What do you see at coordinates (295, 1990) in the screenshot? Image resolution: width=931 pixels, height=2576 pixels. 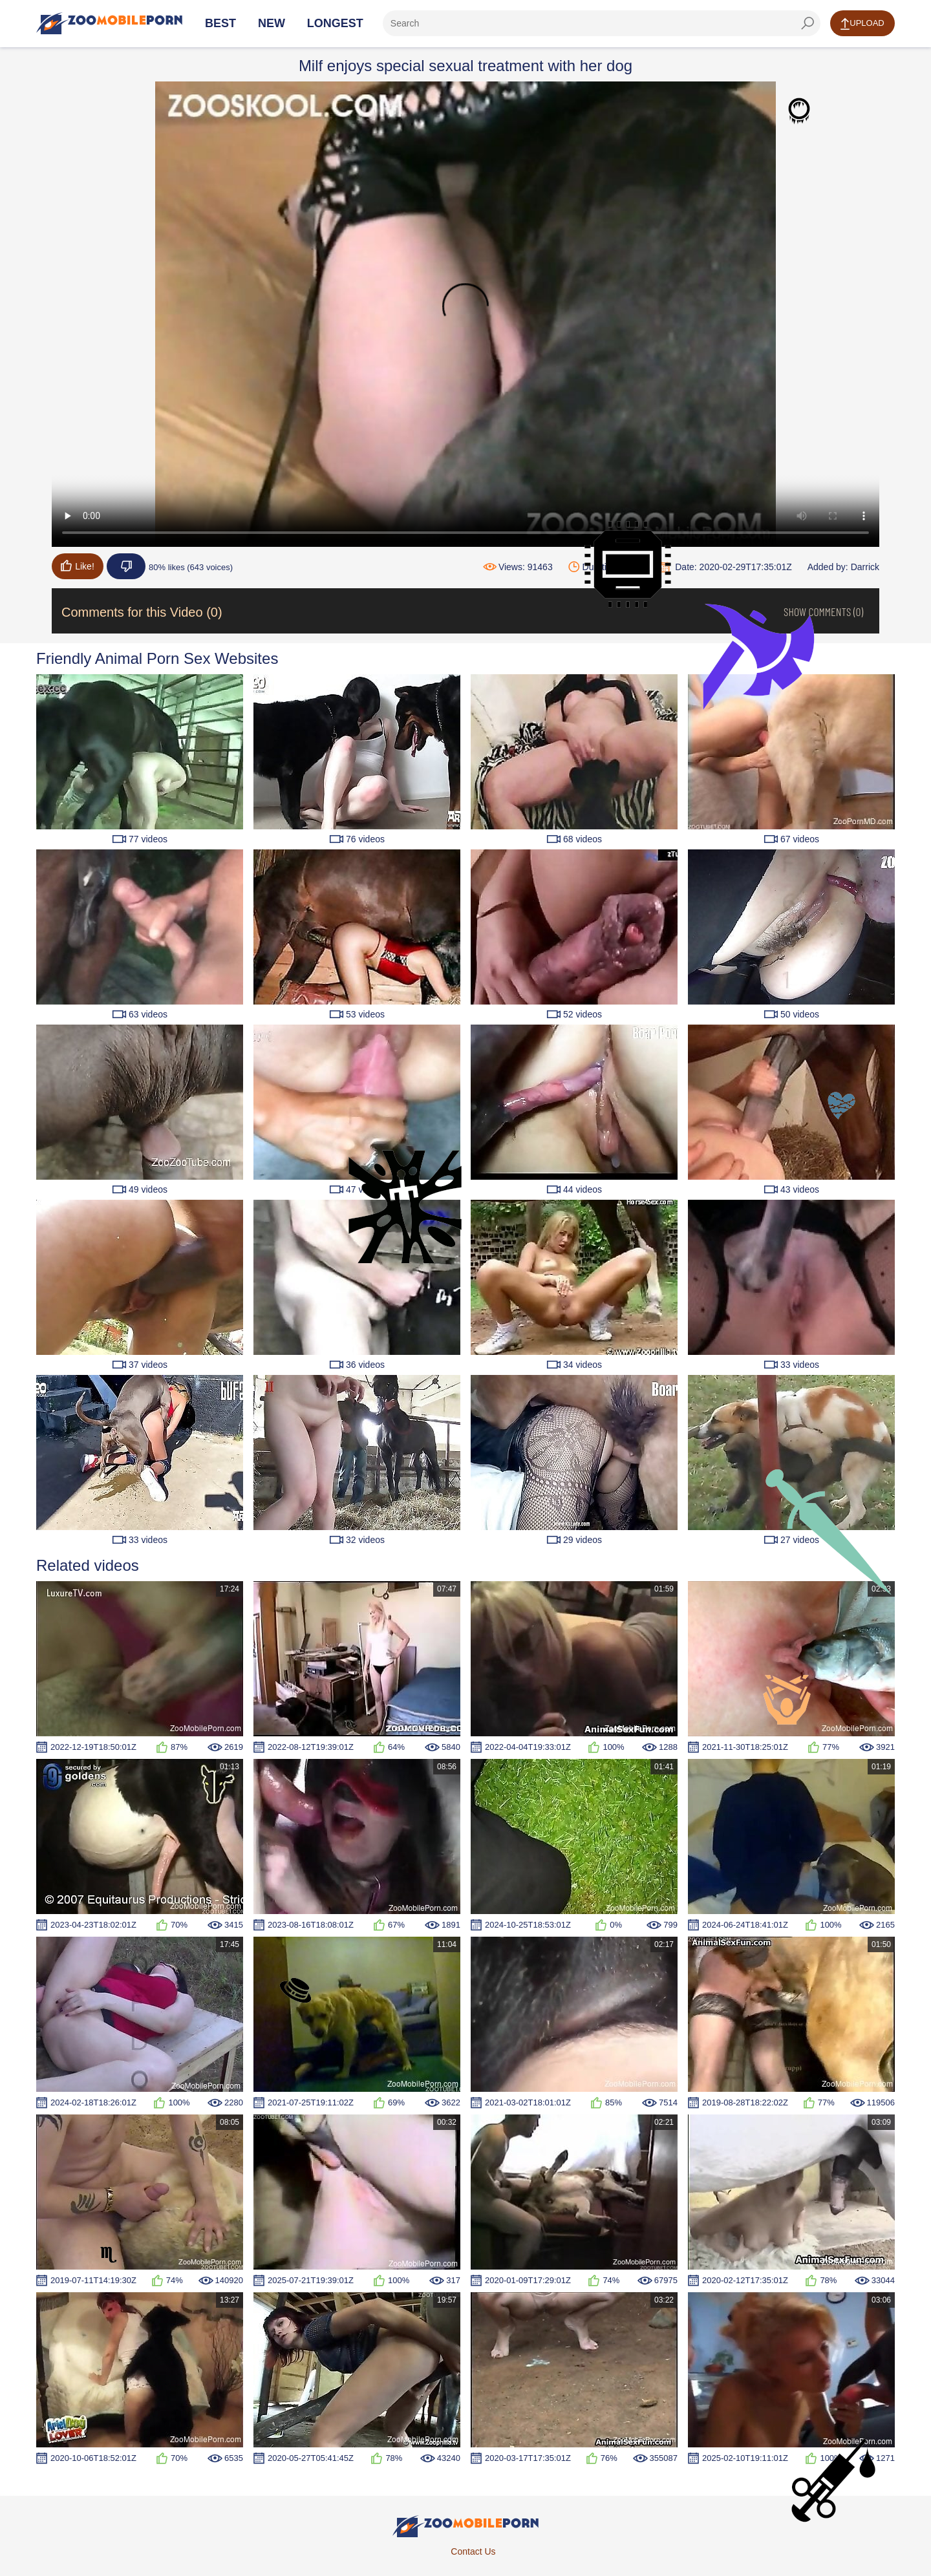 I see `select a hat accessory for your character` at bounding box center [295, 1990].